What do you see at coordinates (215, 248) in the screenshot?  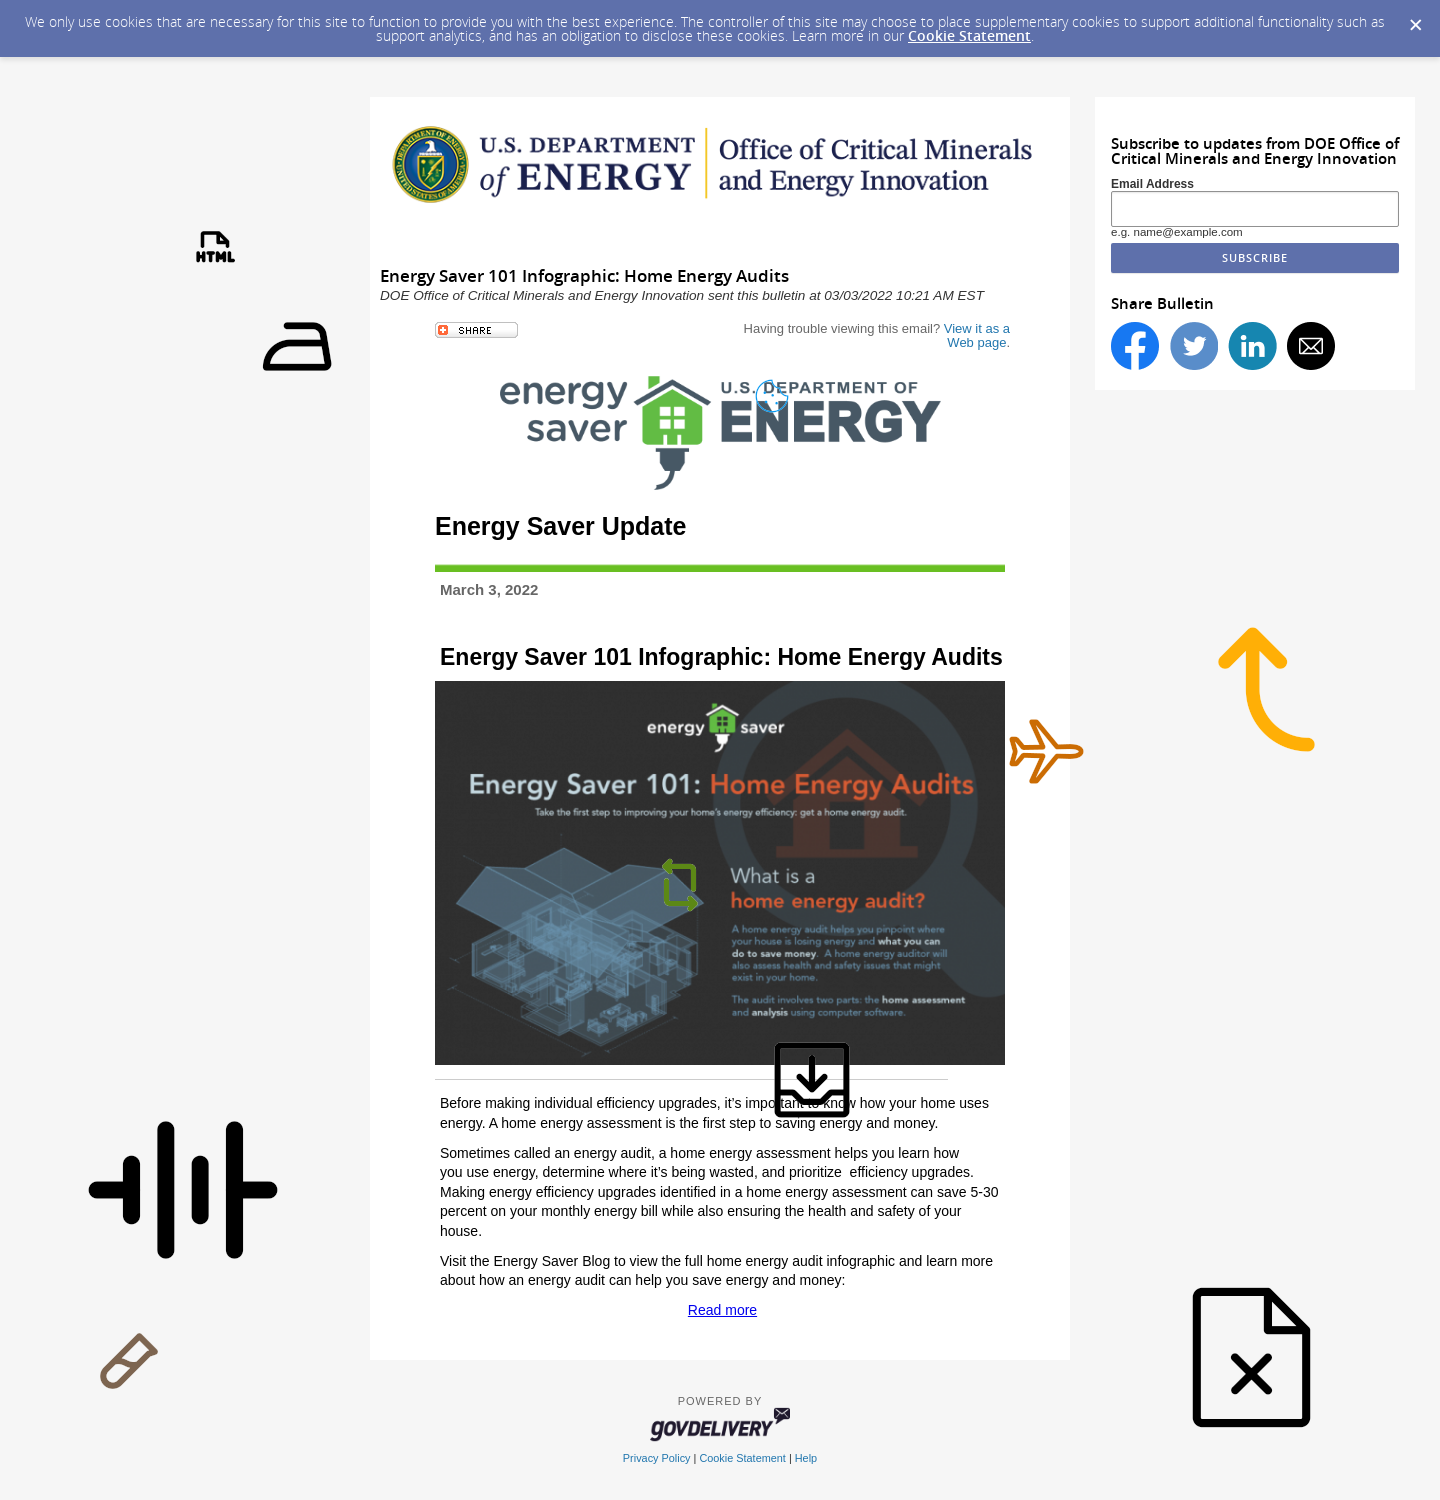 I see `view or open an HTML file` at bounding box center [215, 248].